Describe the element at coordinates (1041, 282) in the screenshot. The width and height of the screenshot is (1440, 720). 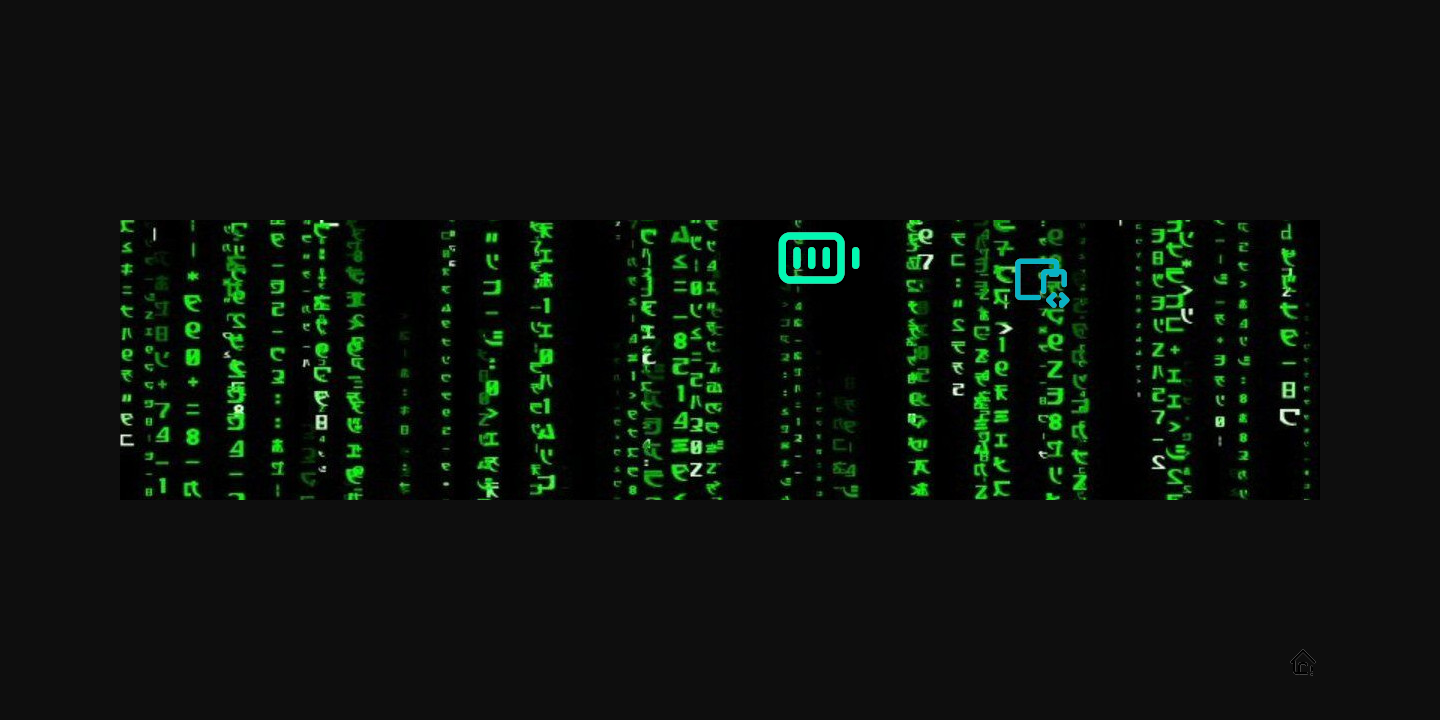
I see `access developer tools across devices` at that location.